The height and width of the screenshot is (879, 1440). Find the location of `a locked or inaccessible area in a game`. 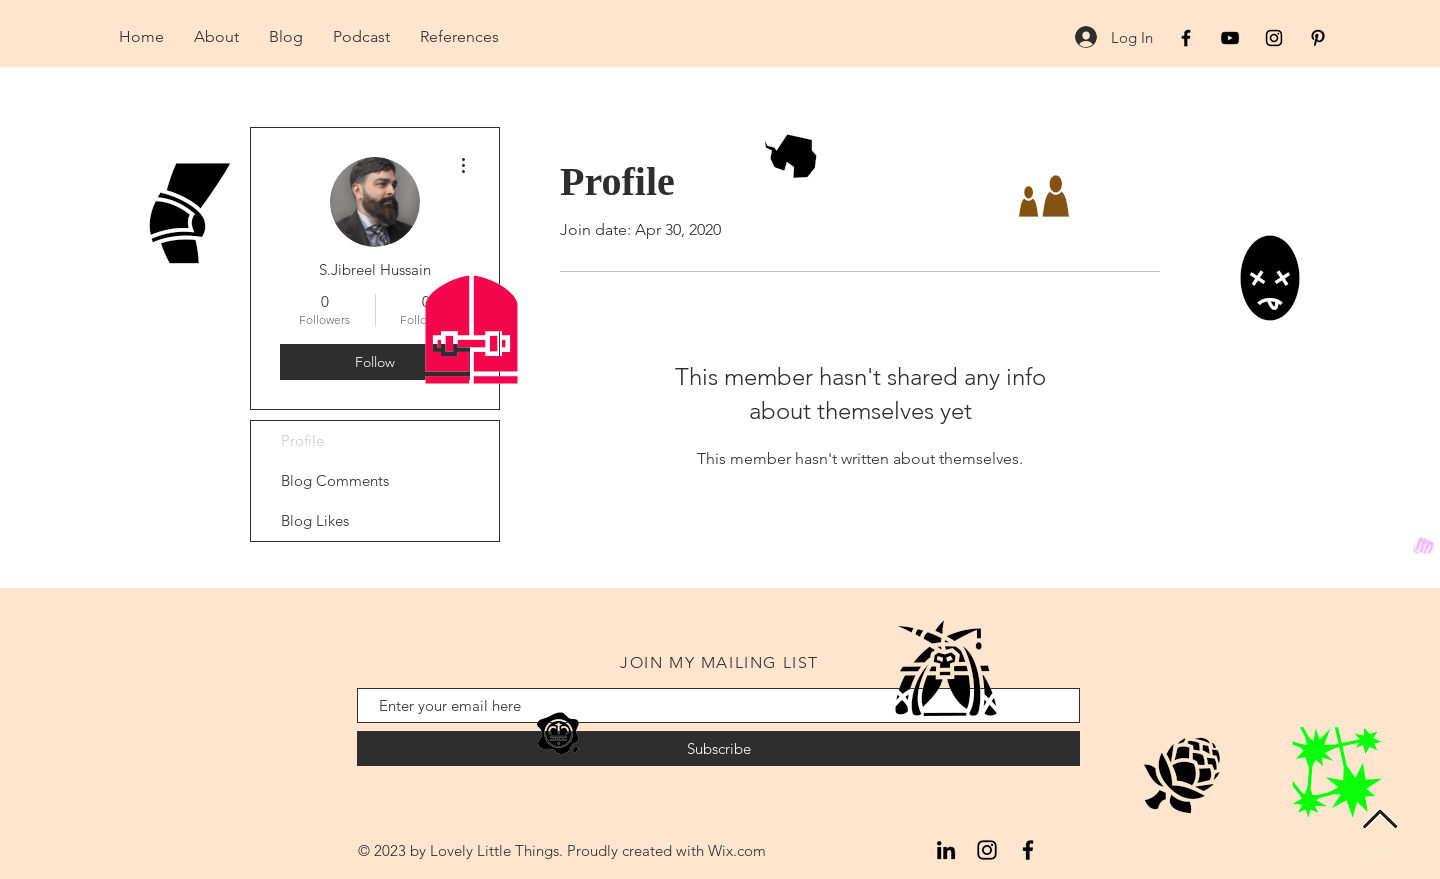

a locked or inaccessible area in a game is located at coordinates (471, 325).